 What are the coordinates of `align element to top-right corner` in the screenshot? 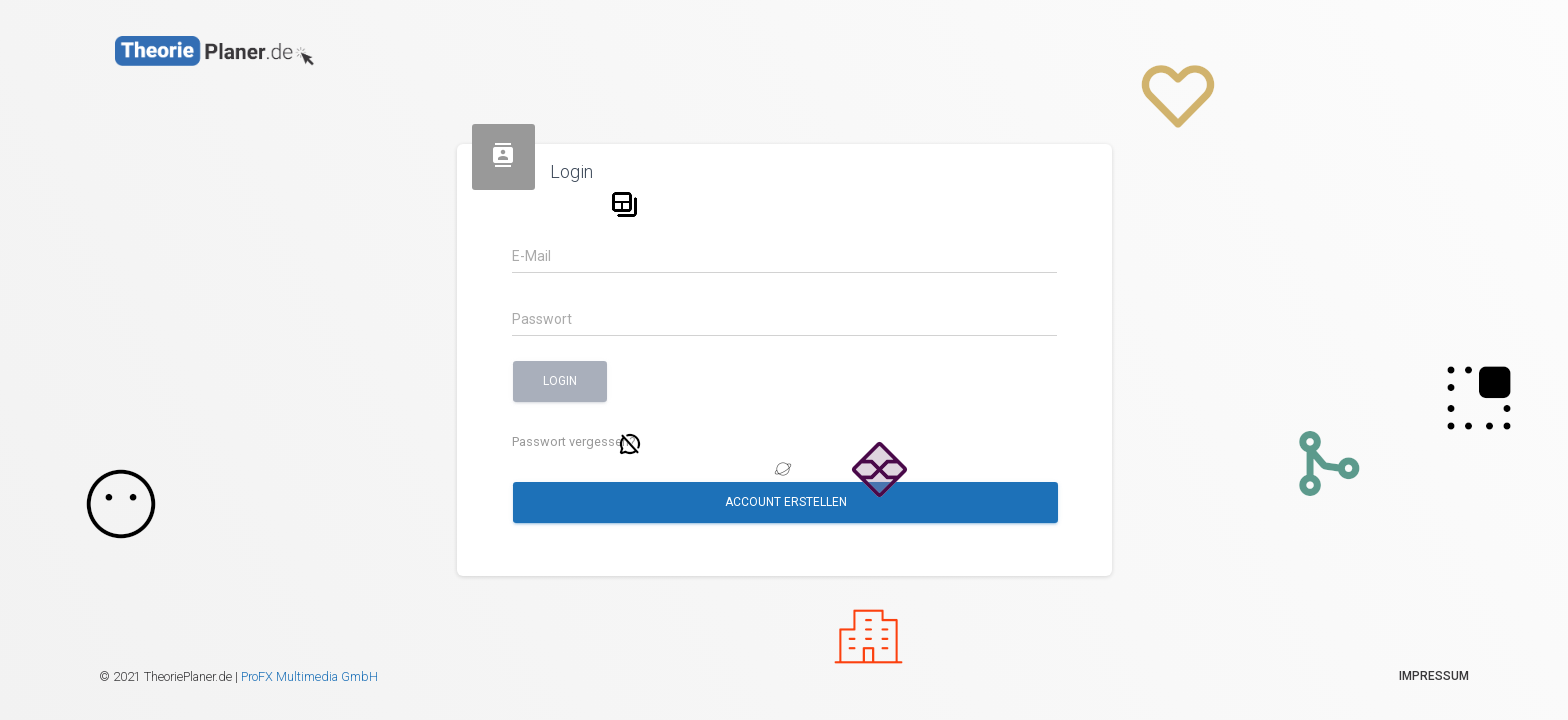 It's located at (1479, 398).